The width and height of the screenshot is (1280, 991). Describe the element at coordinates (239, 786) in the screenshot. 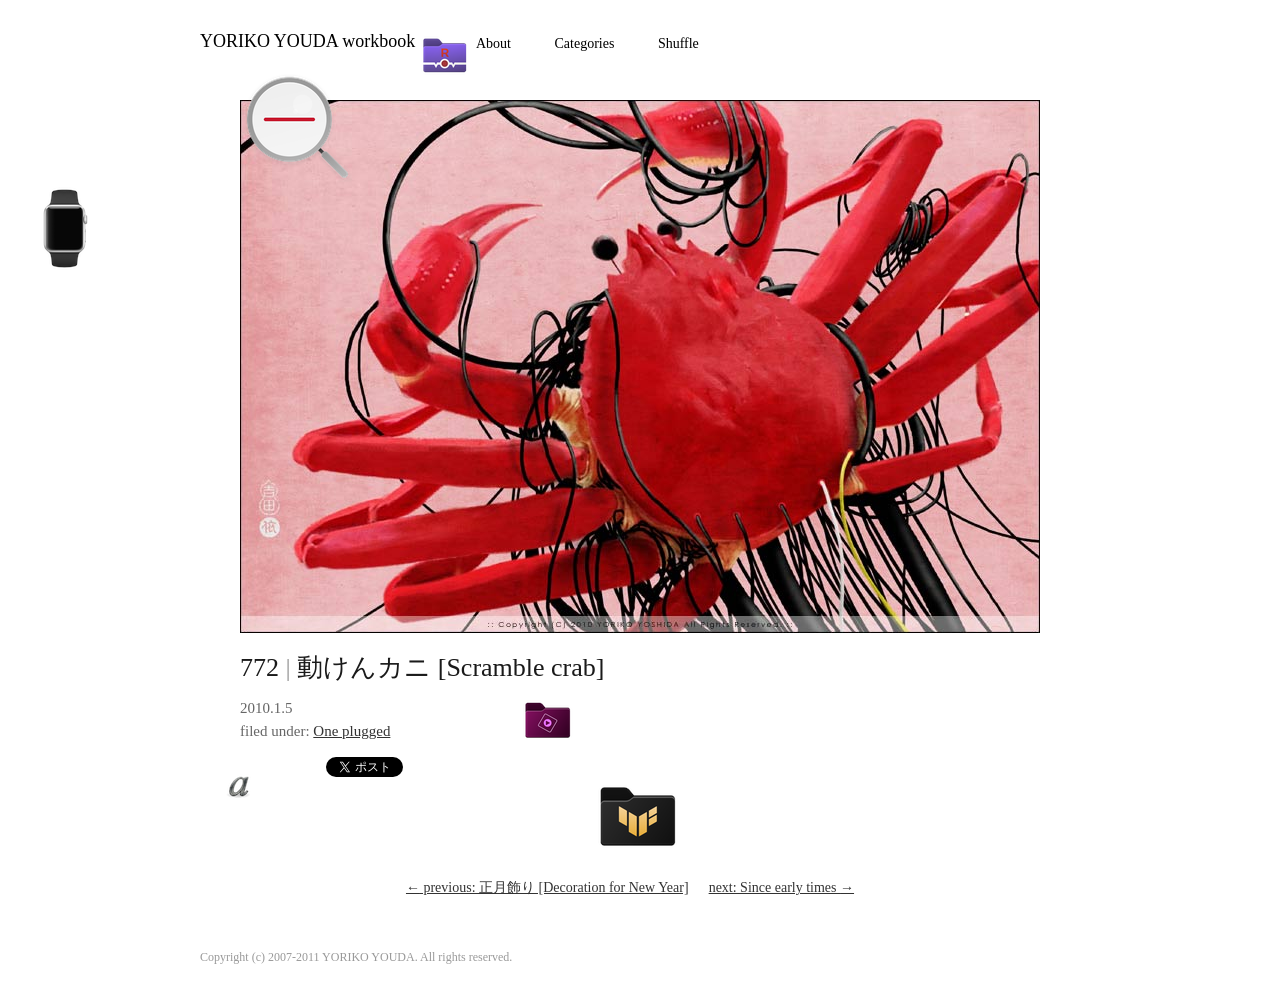

I see `apply italic formatting to selected text` at that location.